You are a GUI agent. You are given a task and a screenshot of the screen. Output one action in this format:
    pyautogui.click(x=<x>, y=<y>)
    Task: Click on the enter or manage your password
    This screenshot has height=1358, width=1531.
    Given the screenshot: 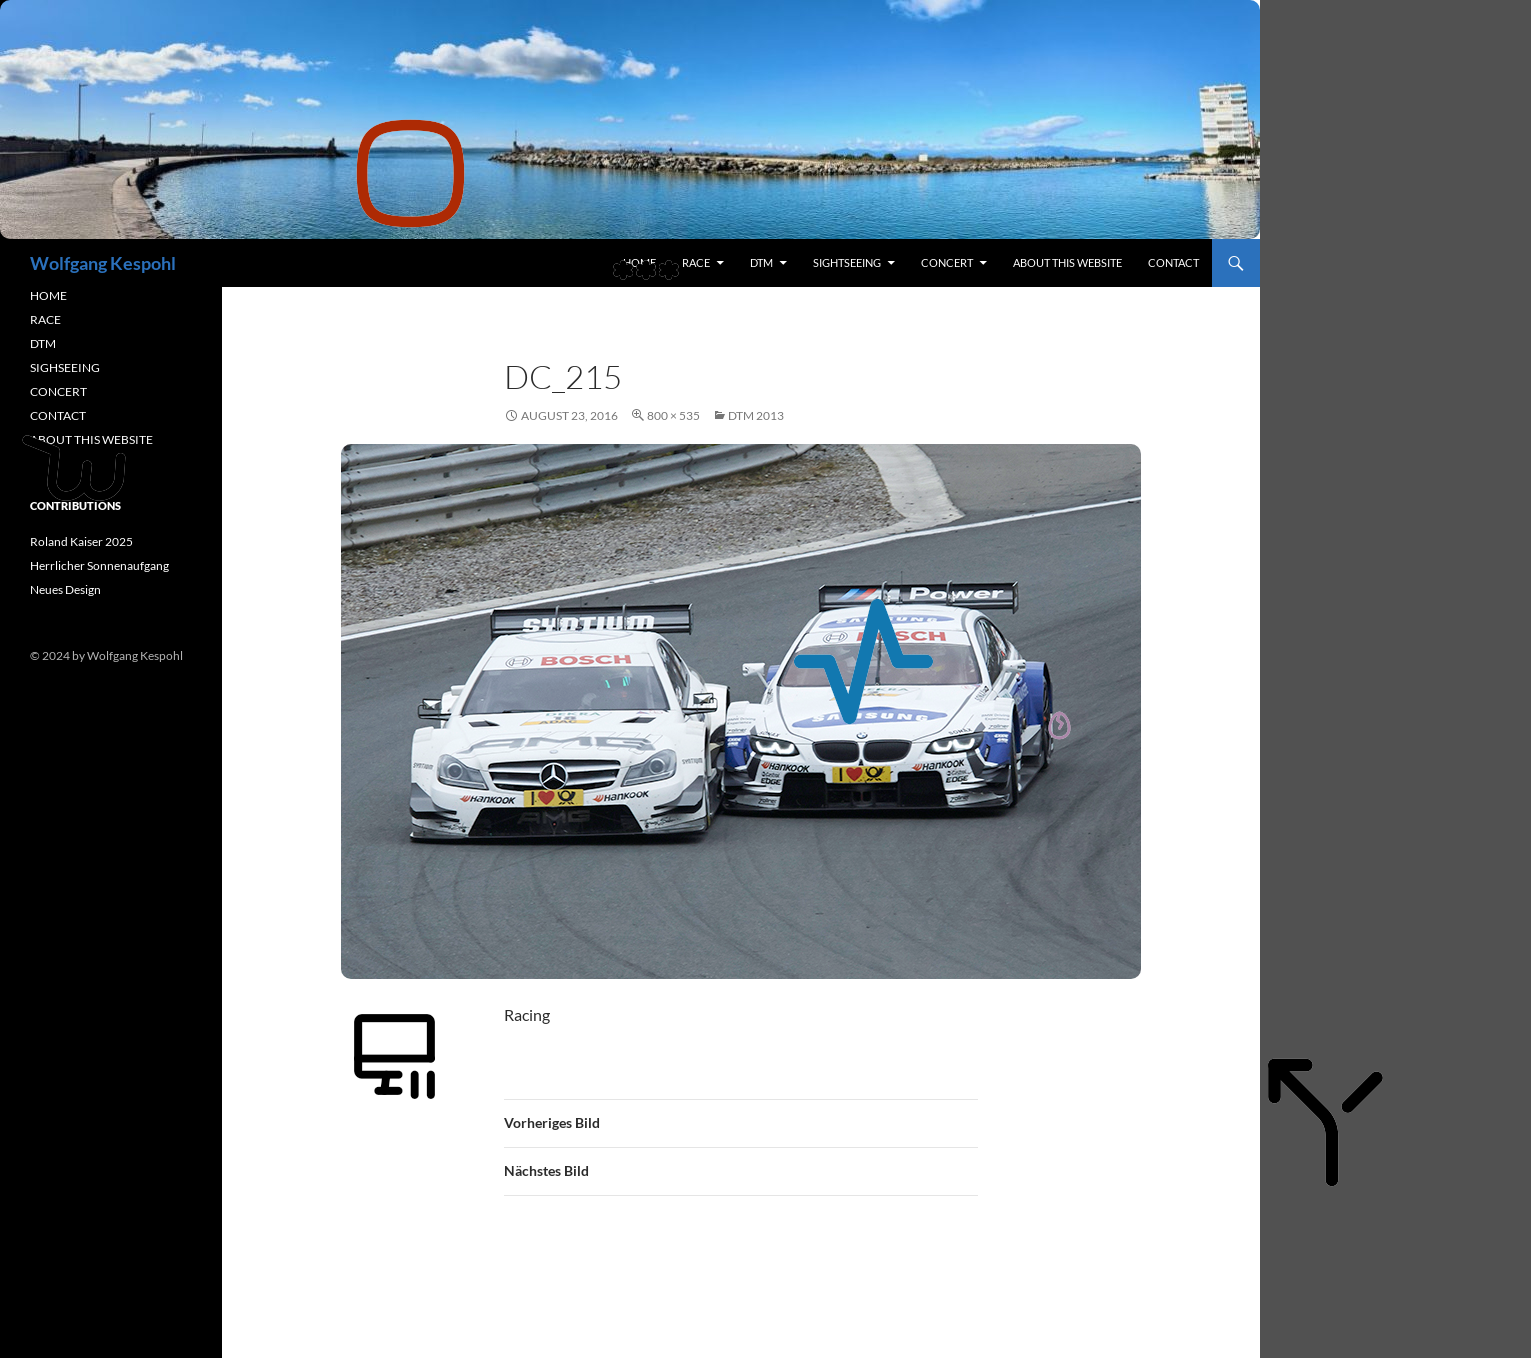 What is the action you would take?
    pyautogui.click(x=646, y=270)
    